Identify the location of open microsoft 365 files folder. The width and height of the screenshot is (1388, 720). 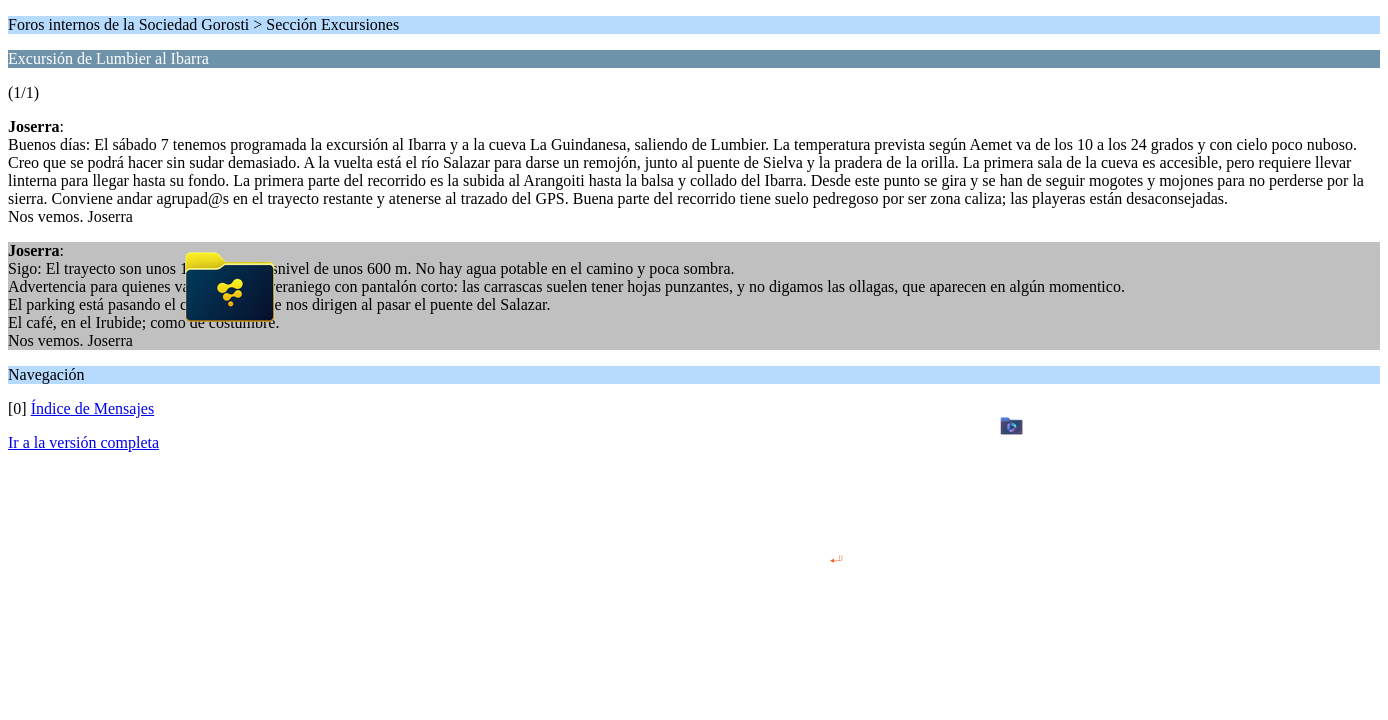
(1011, 426).